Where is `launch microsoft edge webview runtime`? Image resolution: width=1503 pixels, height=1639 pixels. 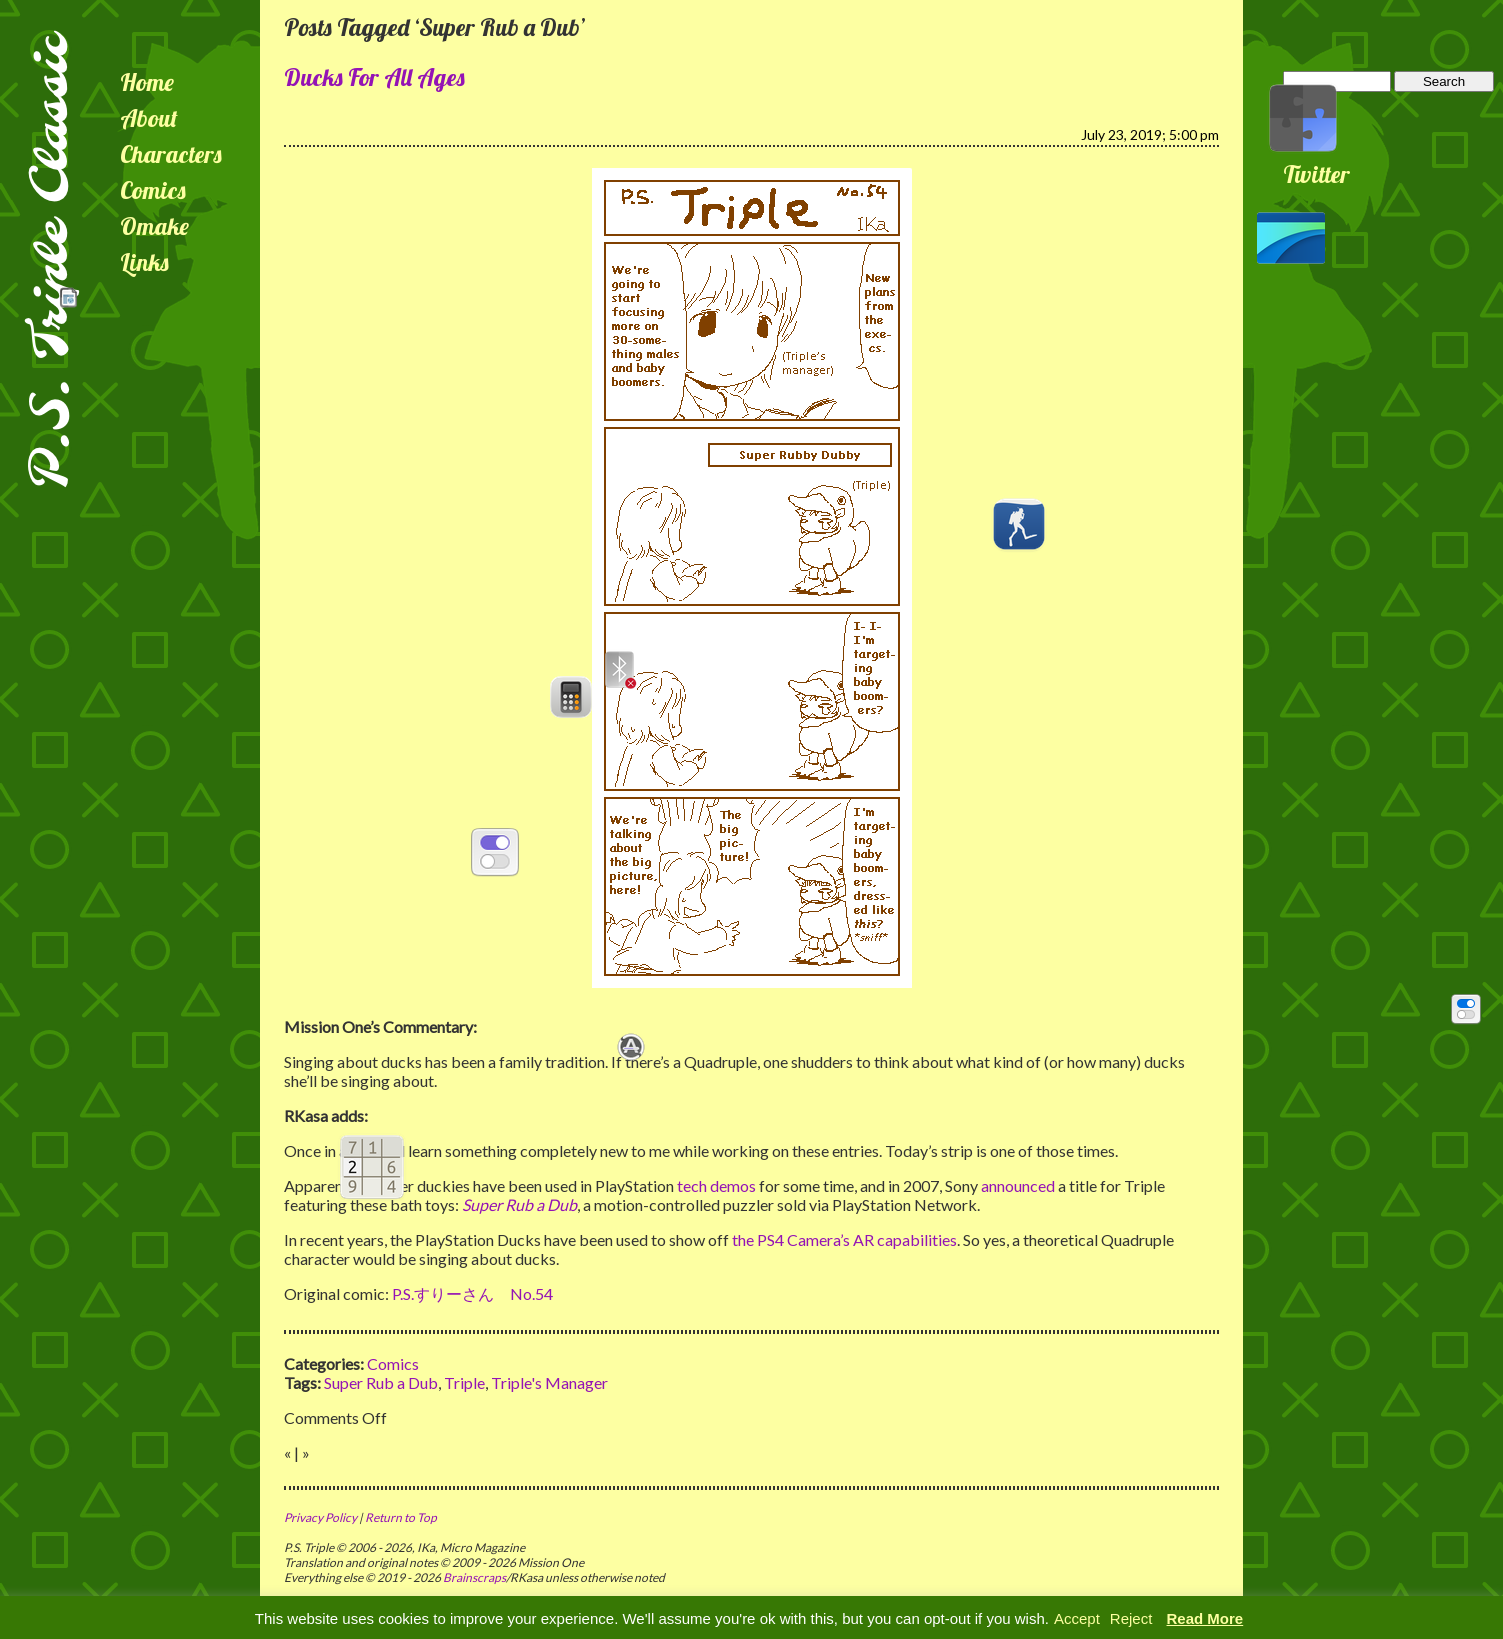 launch microsoft edge webview runtime is located at coordinates (1291, 238).